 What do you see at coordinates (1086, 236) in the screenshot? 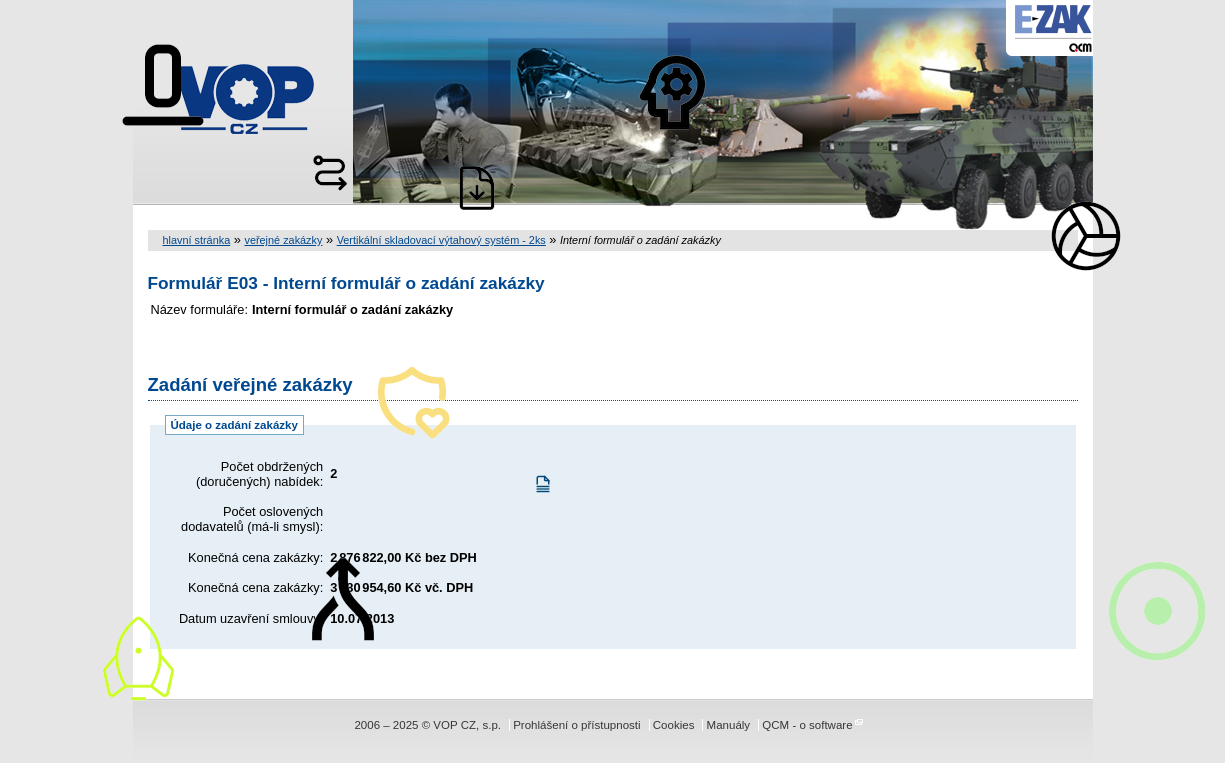
I see `view volleyball or beach sports activities` at bounding box center [1086, 236].